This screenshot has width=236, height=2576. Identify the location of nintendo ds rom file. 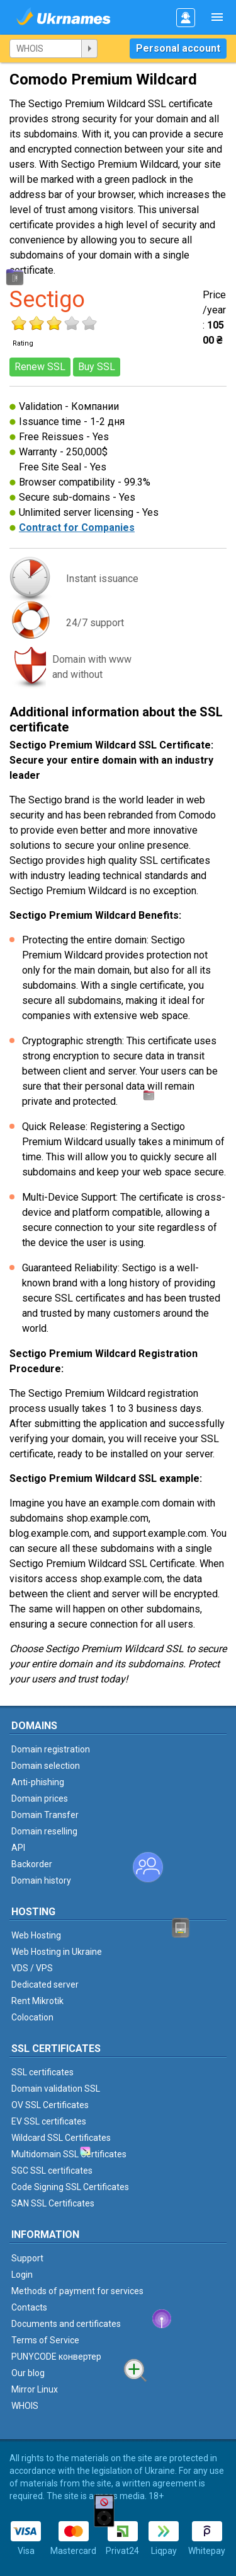
(181, 1928).